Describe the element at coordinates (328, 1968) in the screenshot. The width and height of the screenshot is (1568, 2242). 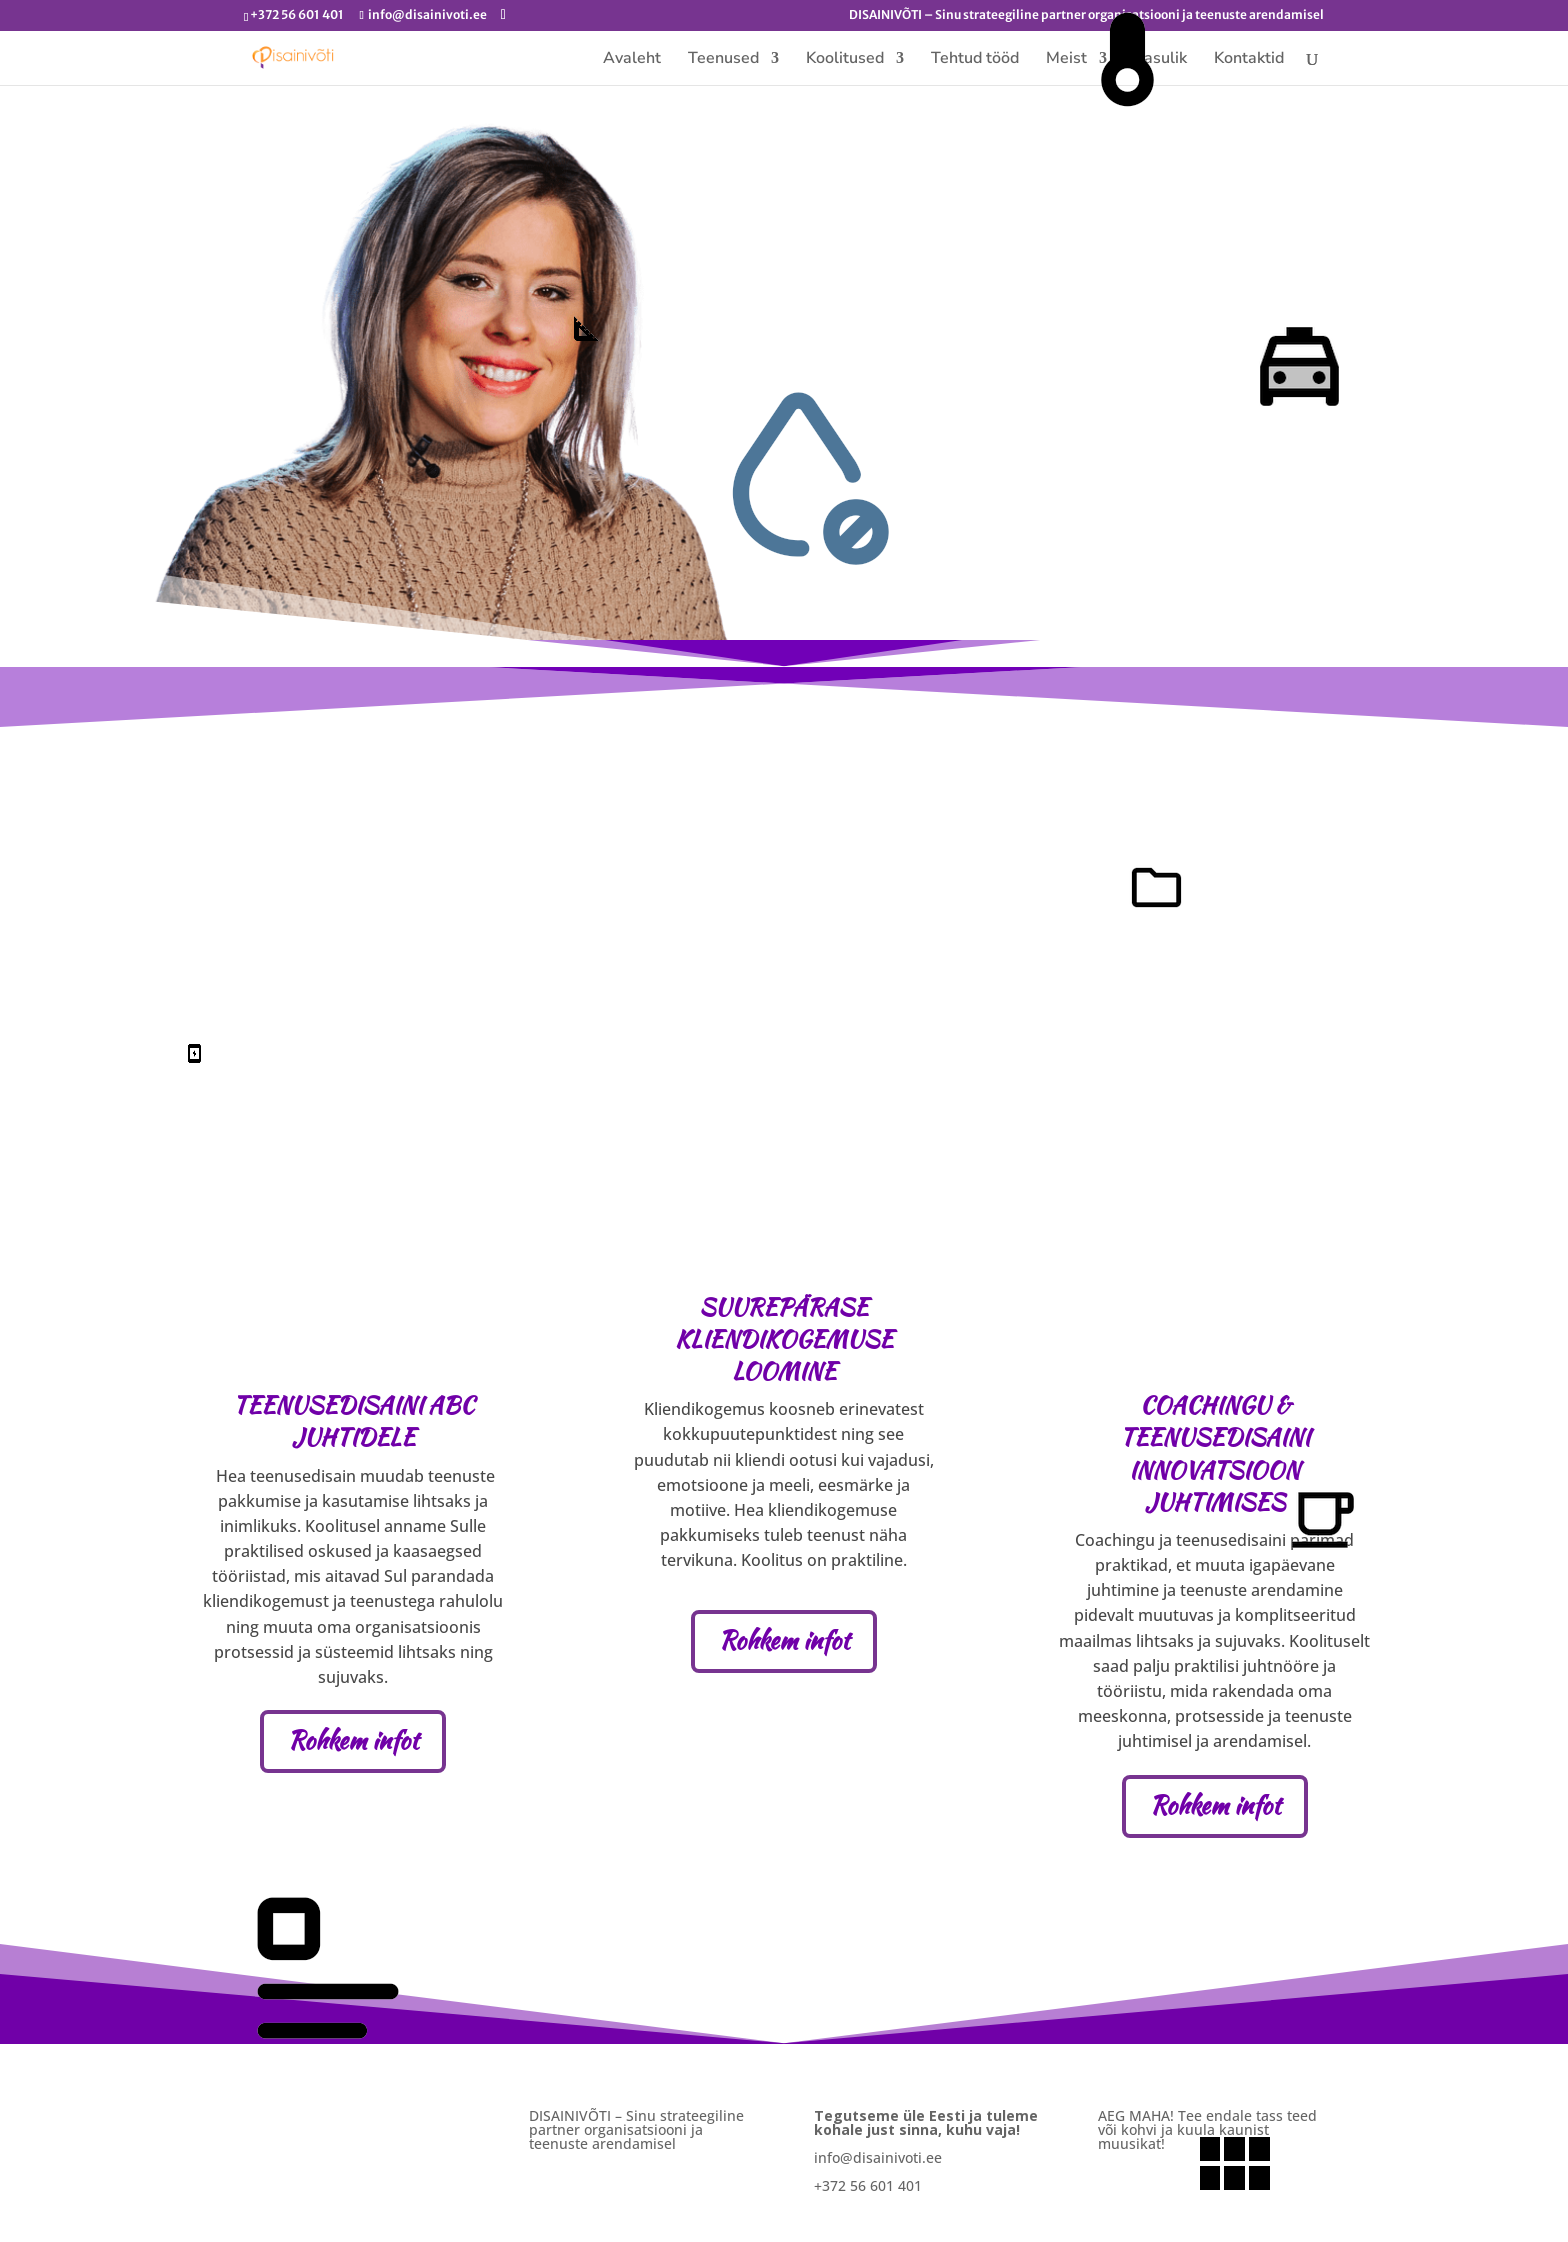
I see `add a caption to an image or media` at that location.